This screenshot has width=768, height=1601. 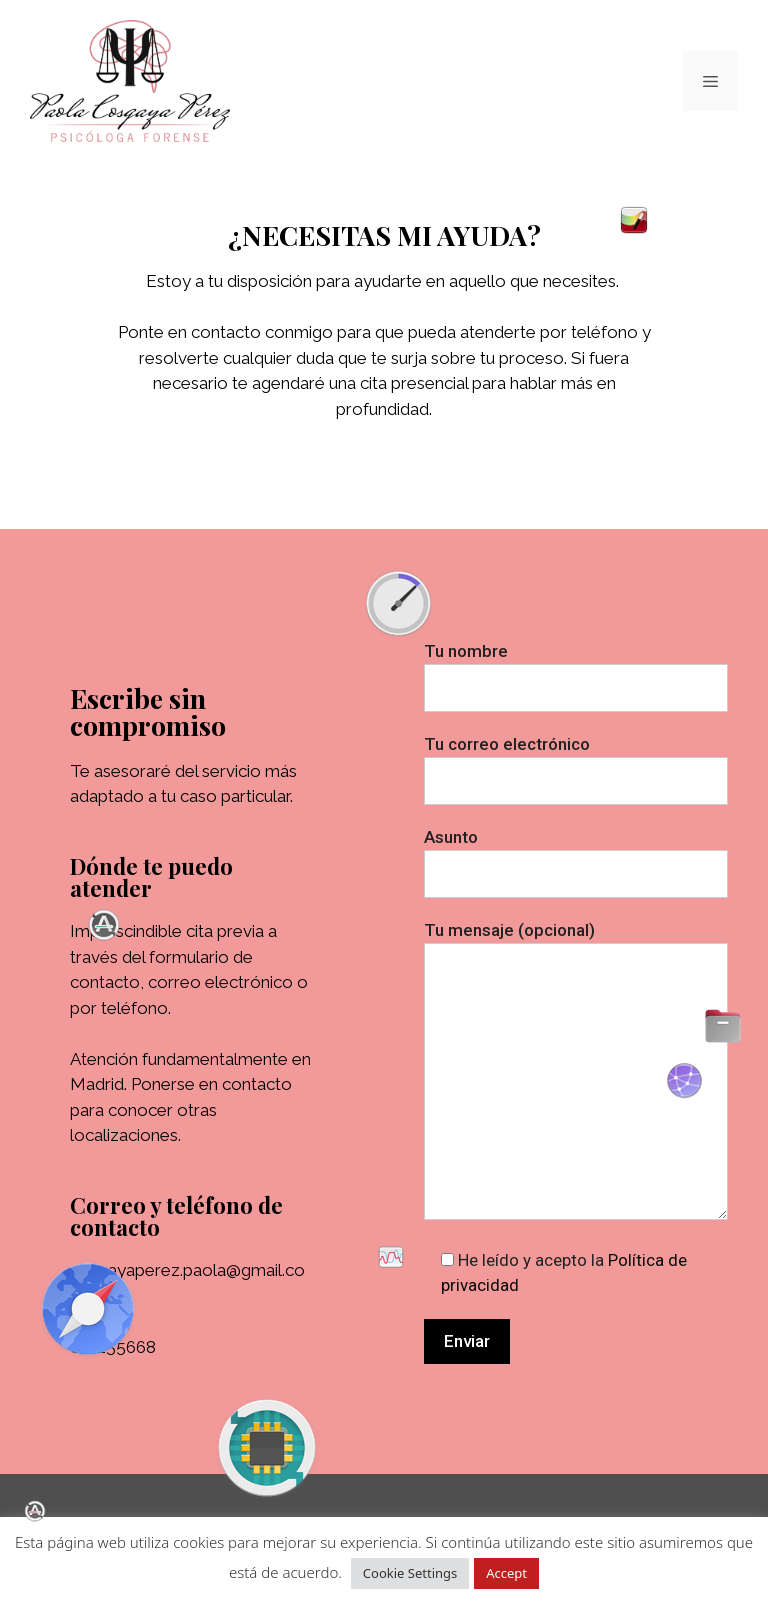 What do you see at coordinates (634, 220) in the screenshot?
I see `open winetricks application` at bounding box center [634, 220].